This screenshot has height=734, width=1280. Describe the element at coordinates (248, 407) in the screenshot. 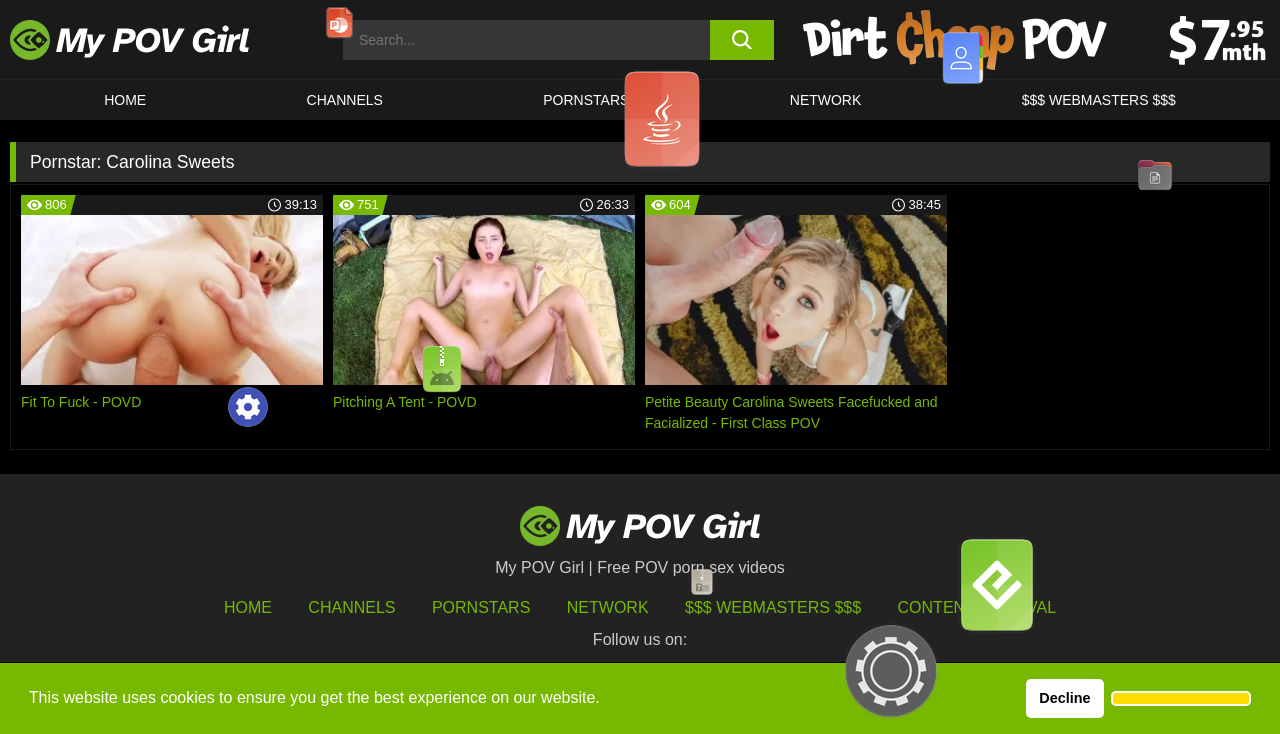

I see `indicates a system or settings-related item` at that location.